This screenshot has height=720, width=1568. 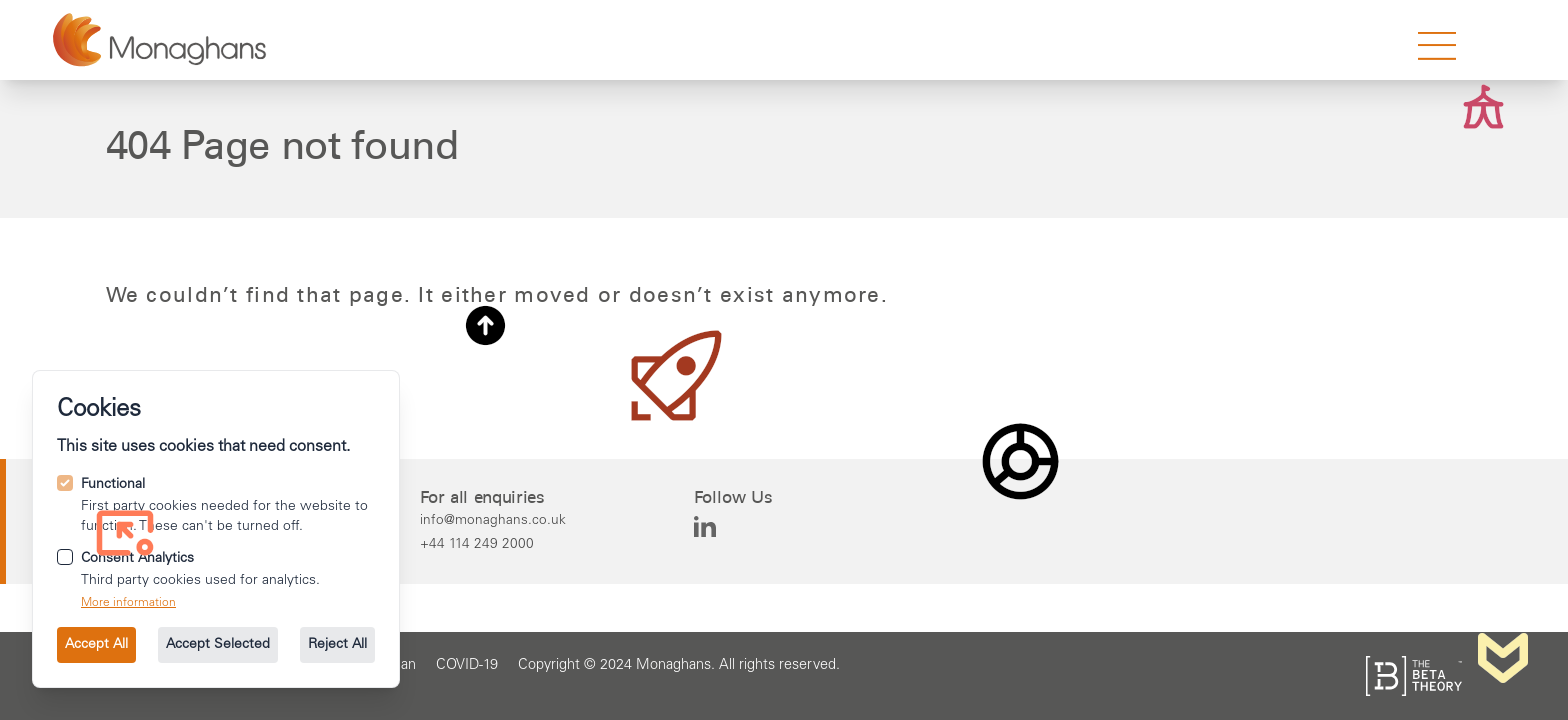 I want to click on upload a file or content, so click(x=485, y=325).